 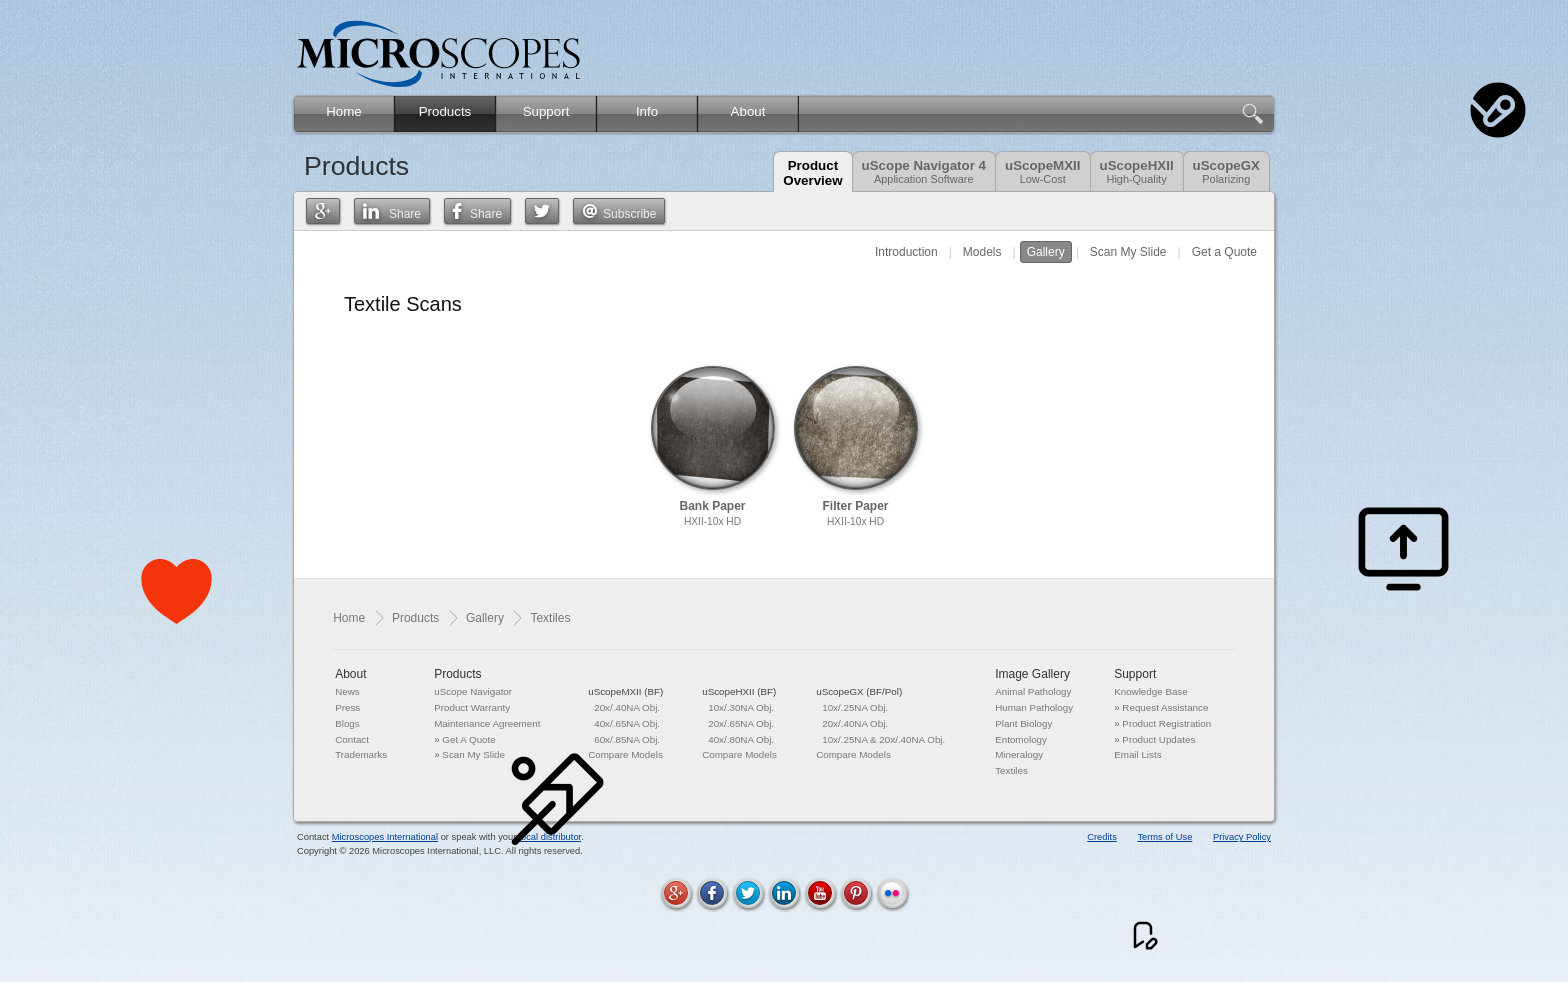 What do you see at coordinates (1143, 935) in the screenshot?
I see `edit a saved bookmark` at bounding box center [1143, 935].